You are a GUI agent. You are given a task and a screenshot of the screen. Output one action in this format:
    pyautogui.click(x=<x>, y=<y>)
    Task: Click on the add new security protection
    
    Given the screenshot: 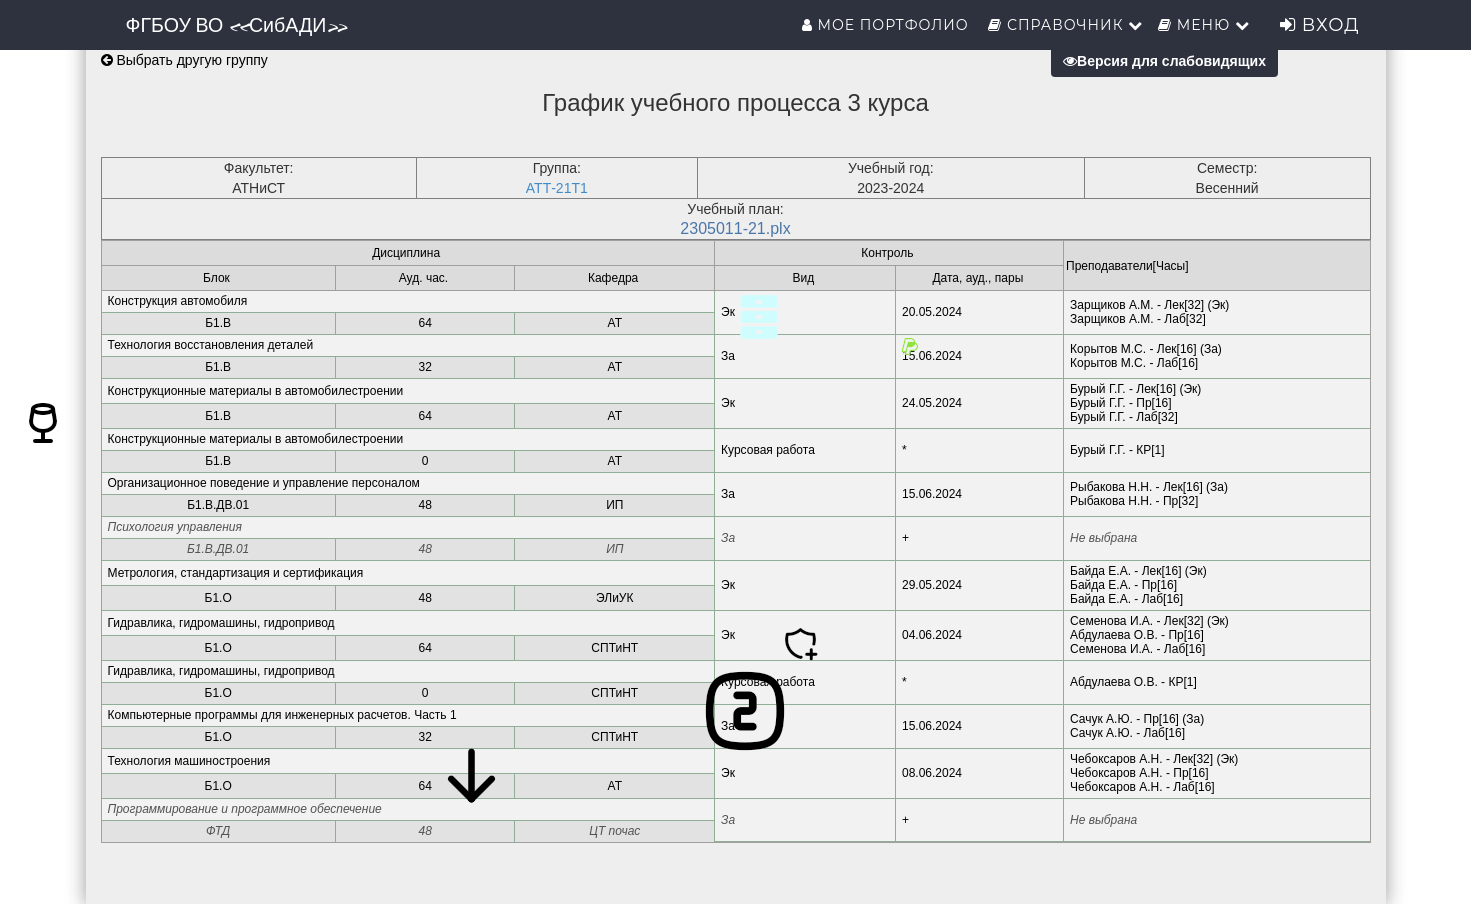 What is the action you would take?
    pyautogui.click(x=800, y=643)
    